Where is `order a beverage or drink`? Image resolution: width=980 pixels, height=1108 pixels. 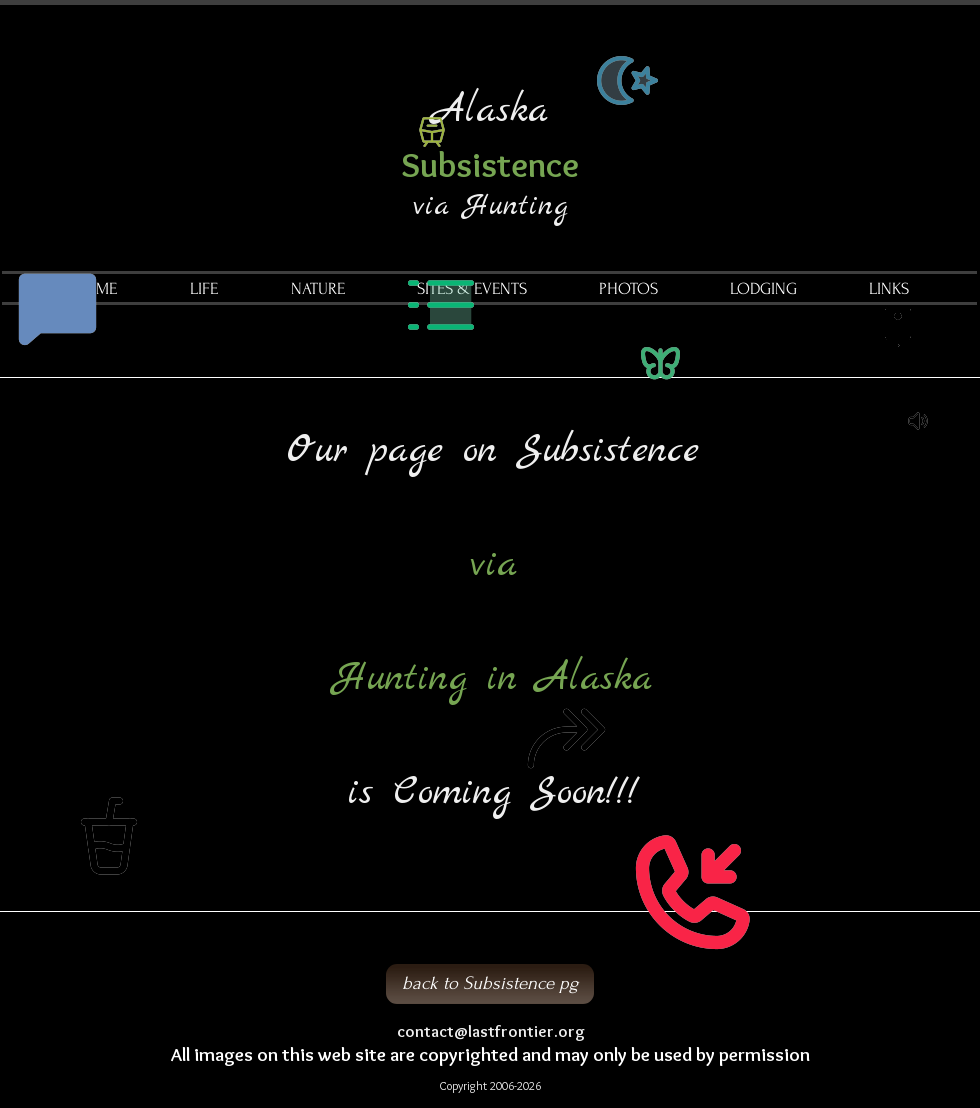 order a beverage or drink is located at coordinates (109, 836).